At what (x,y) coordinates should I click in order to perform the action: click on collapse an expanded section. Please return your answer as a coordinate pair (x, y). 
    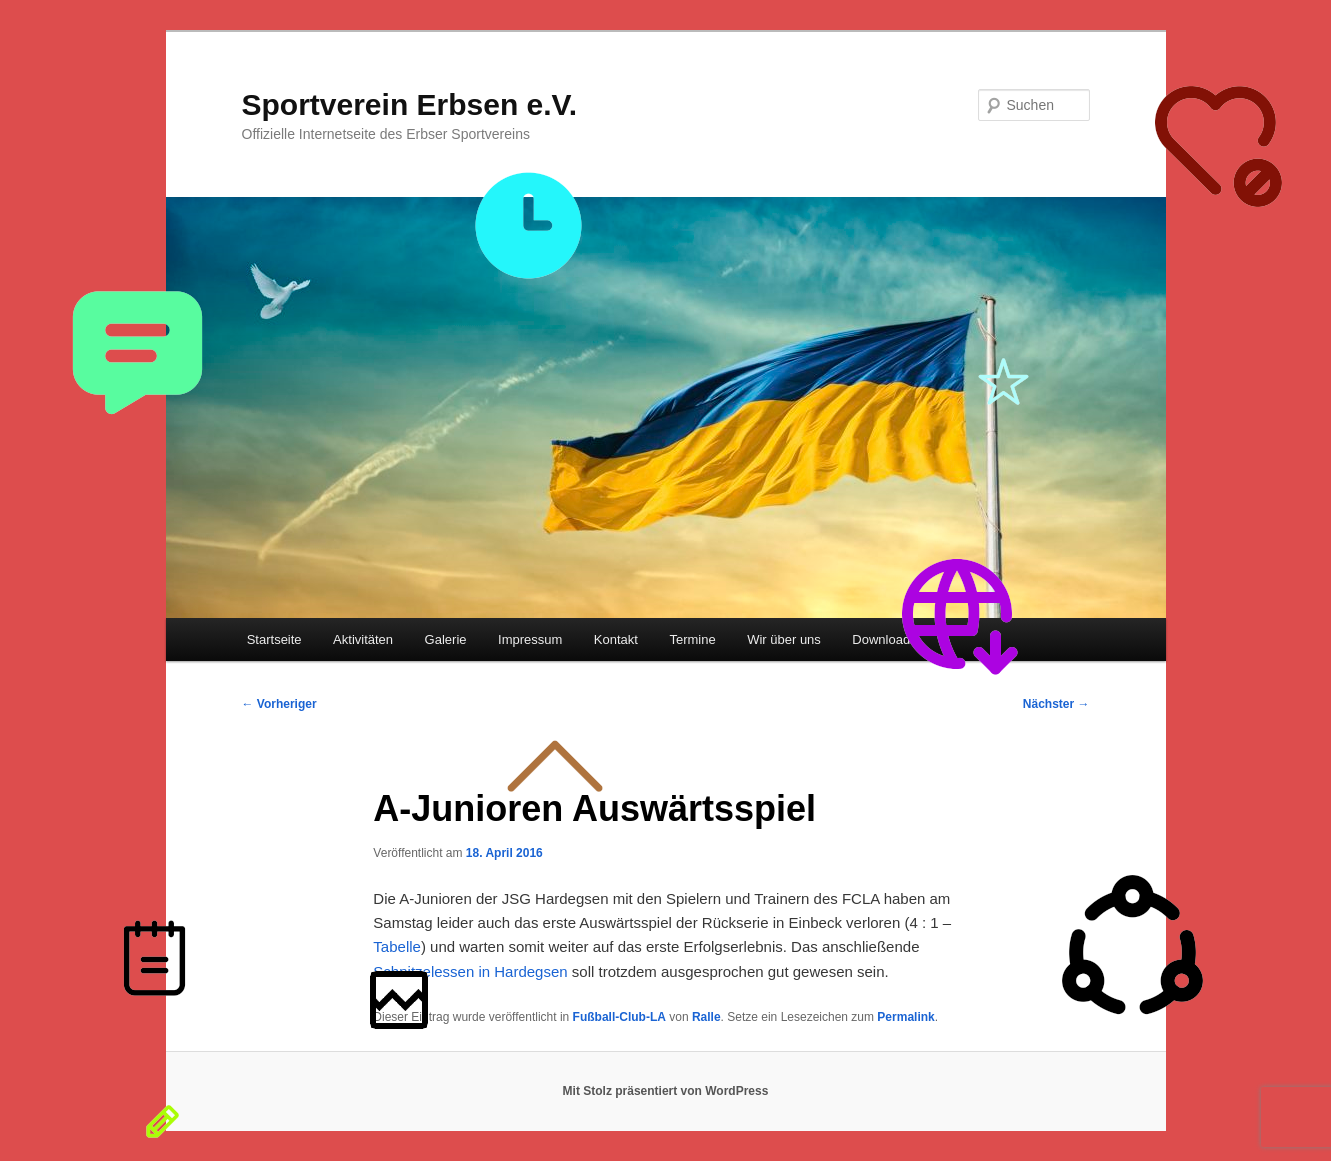
    Looking at the image, I should click on (555, 793).